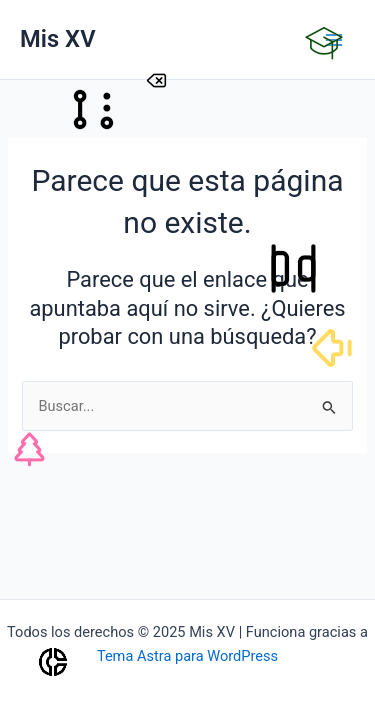 This screenshot has width=375, height=720. I want to click on distribute elements with equal horizontal spacing, so click(293, 268).